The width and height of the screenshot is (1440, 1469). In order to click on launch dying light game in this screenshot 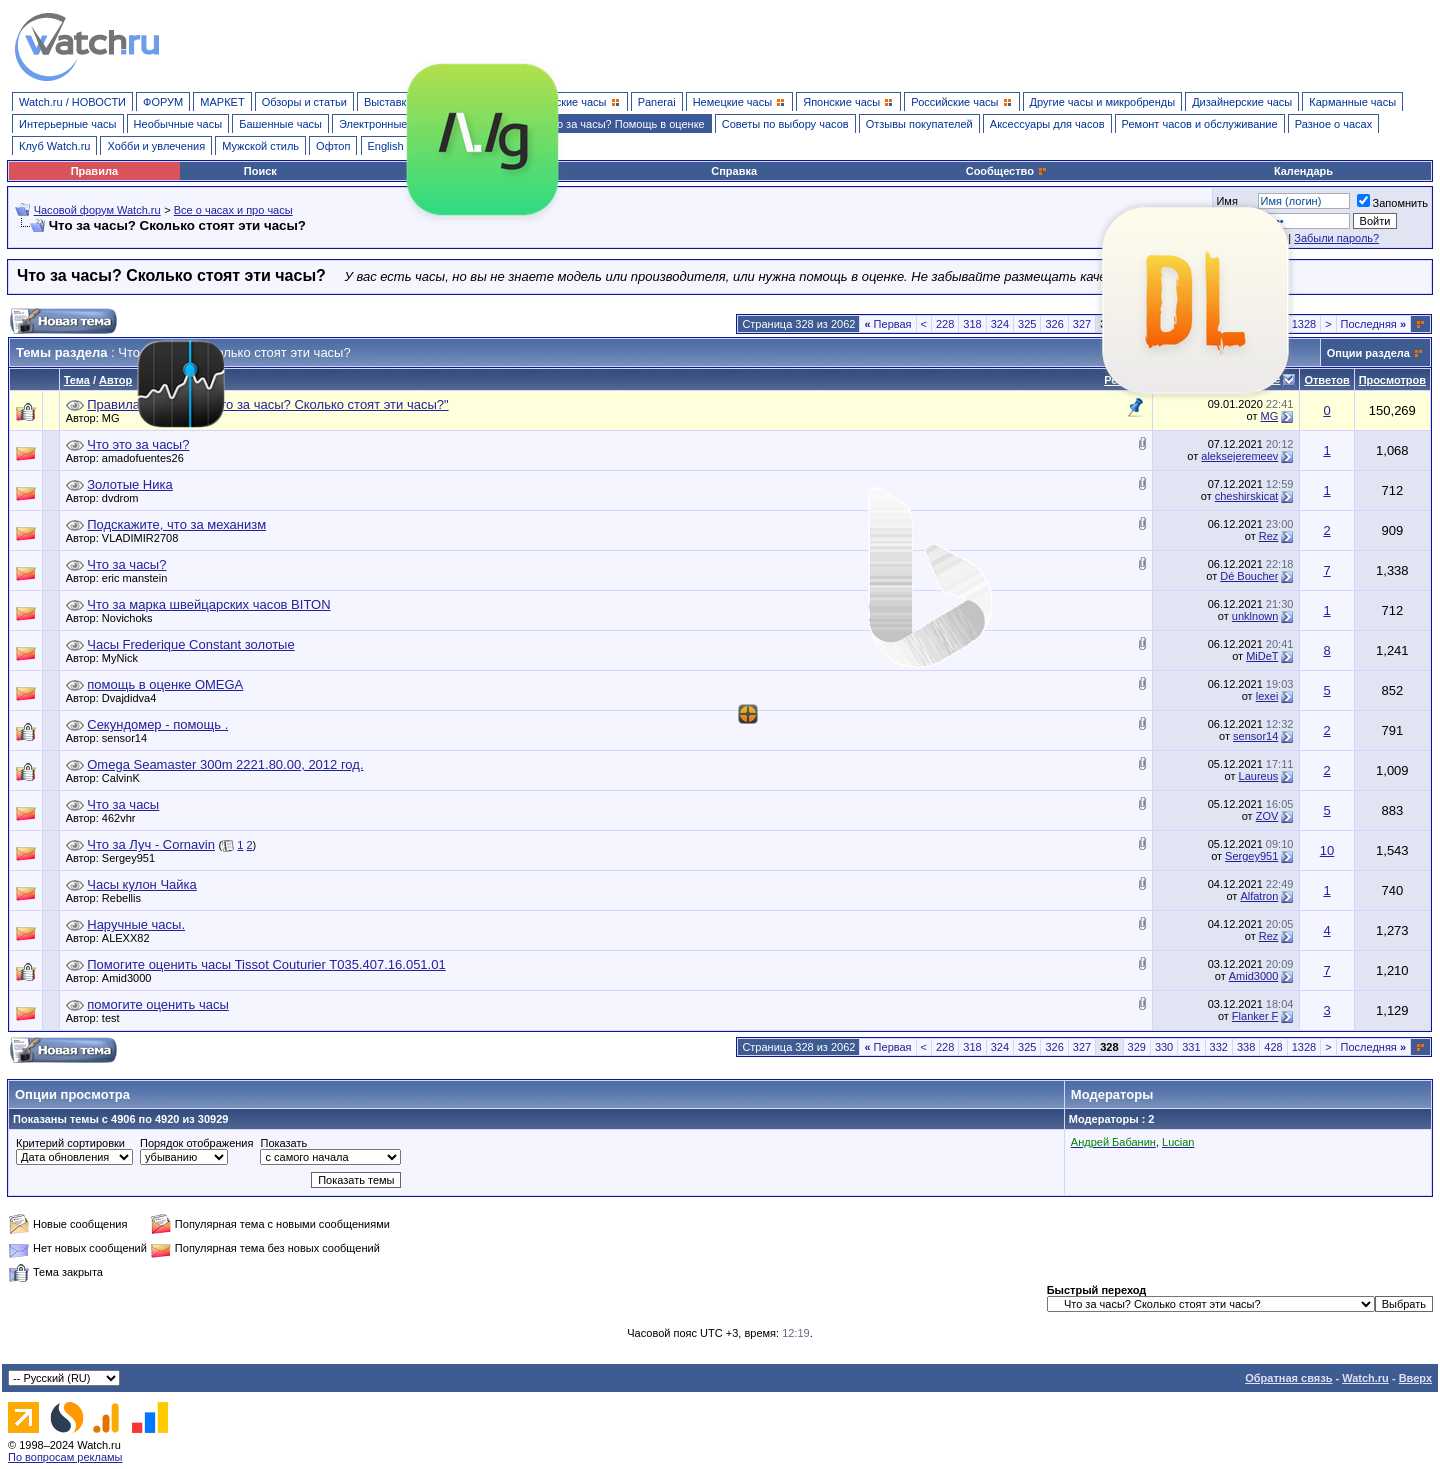, I will do `click(1195, 300)`.